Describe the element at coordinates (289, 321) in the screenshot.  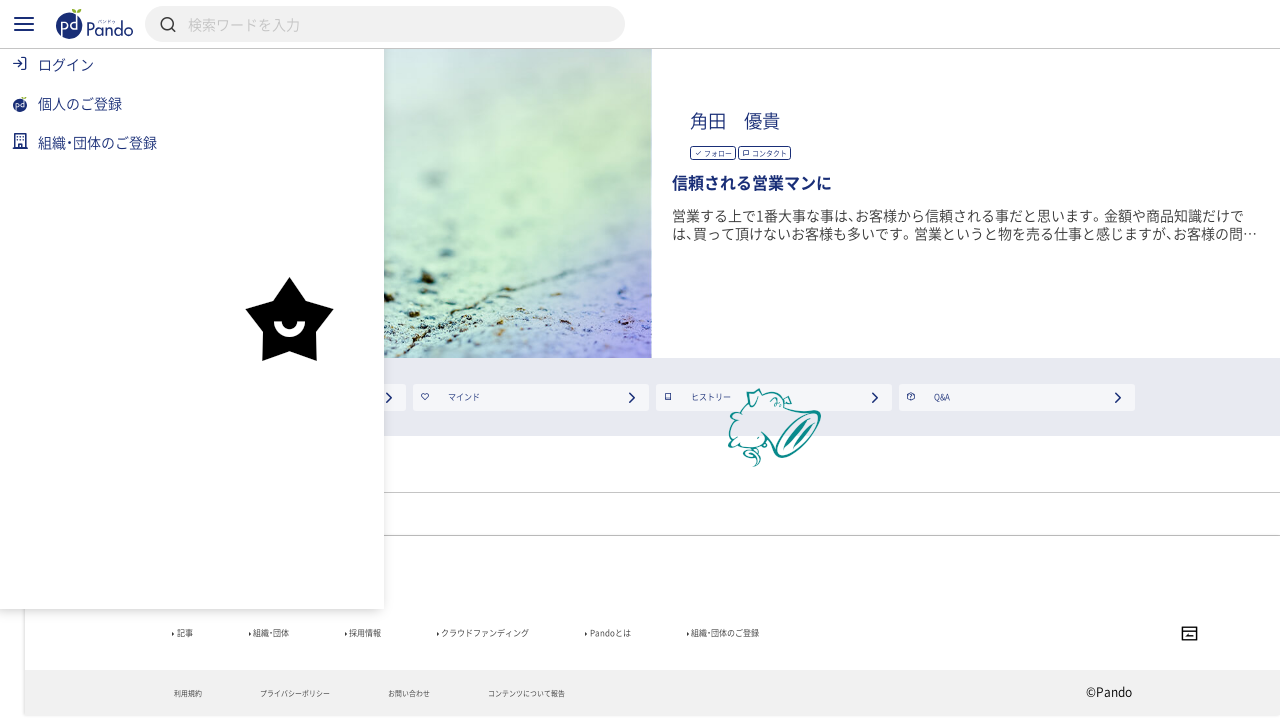
I see `indicates a favorite or starred item with positive feedback` at that location.